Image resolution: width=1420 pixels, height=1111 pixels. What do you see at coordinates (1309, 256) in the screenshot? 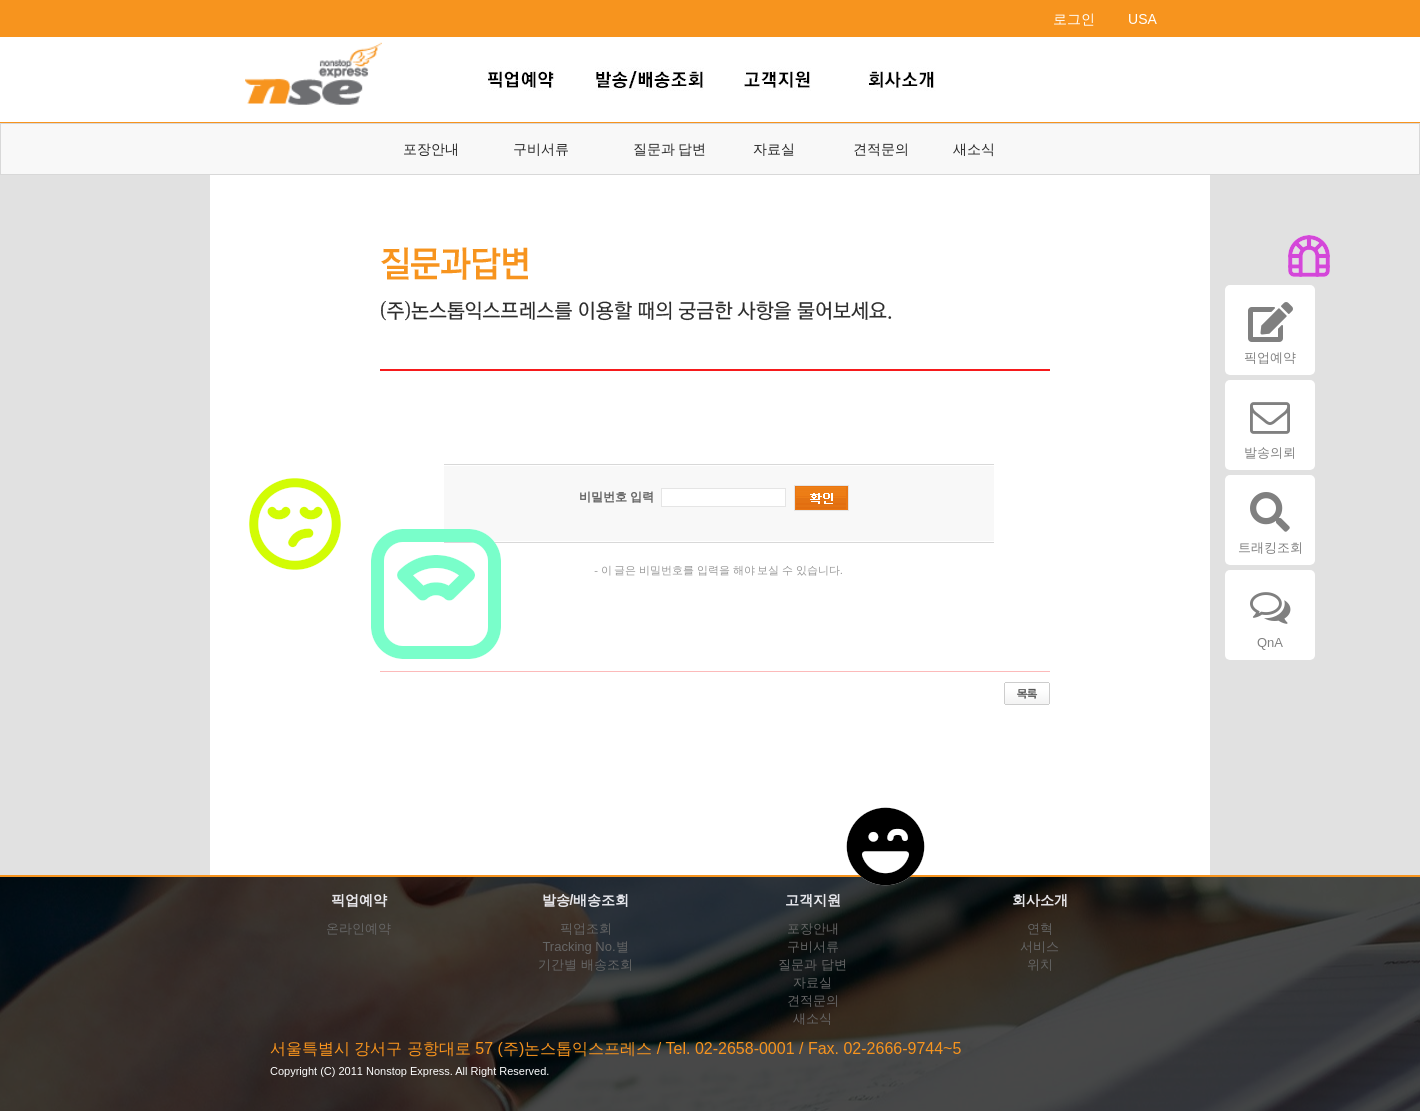
I see `access tunnel or underground passage information` at bounding box center [1309, 256].